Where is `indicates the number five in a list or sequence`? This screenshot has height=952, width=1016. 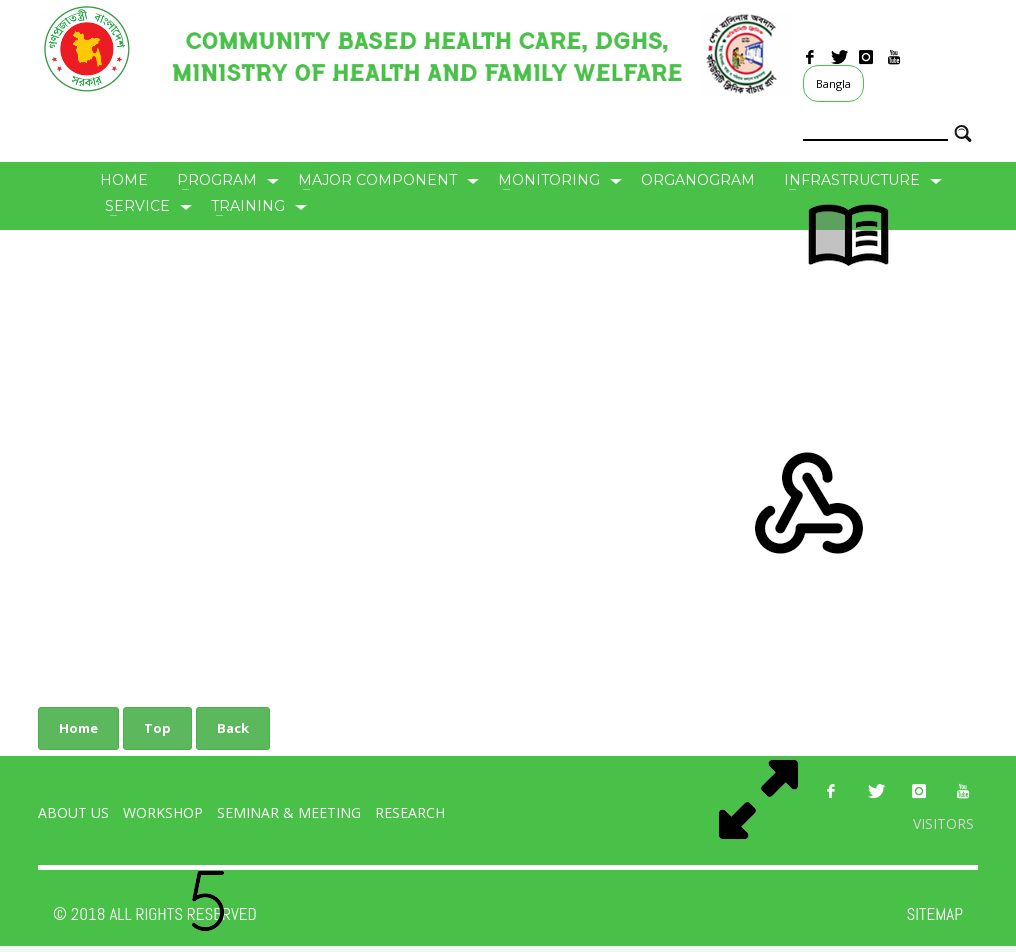
indicates the number five in a list or sequence is located at coordinates (208, 901).